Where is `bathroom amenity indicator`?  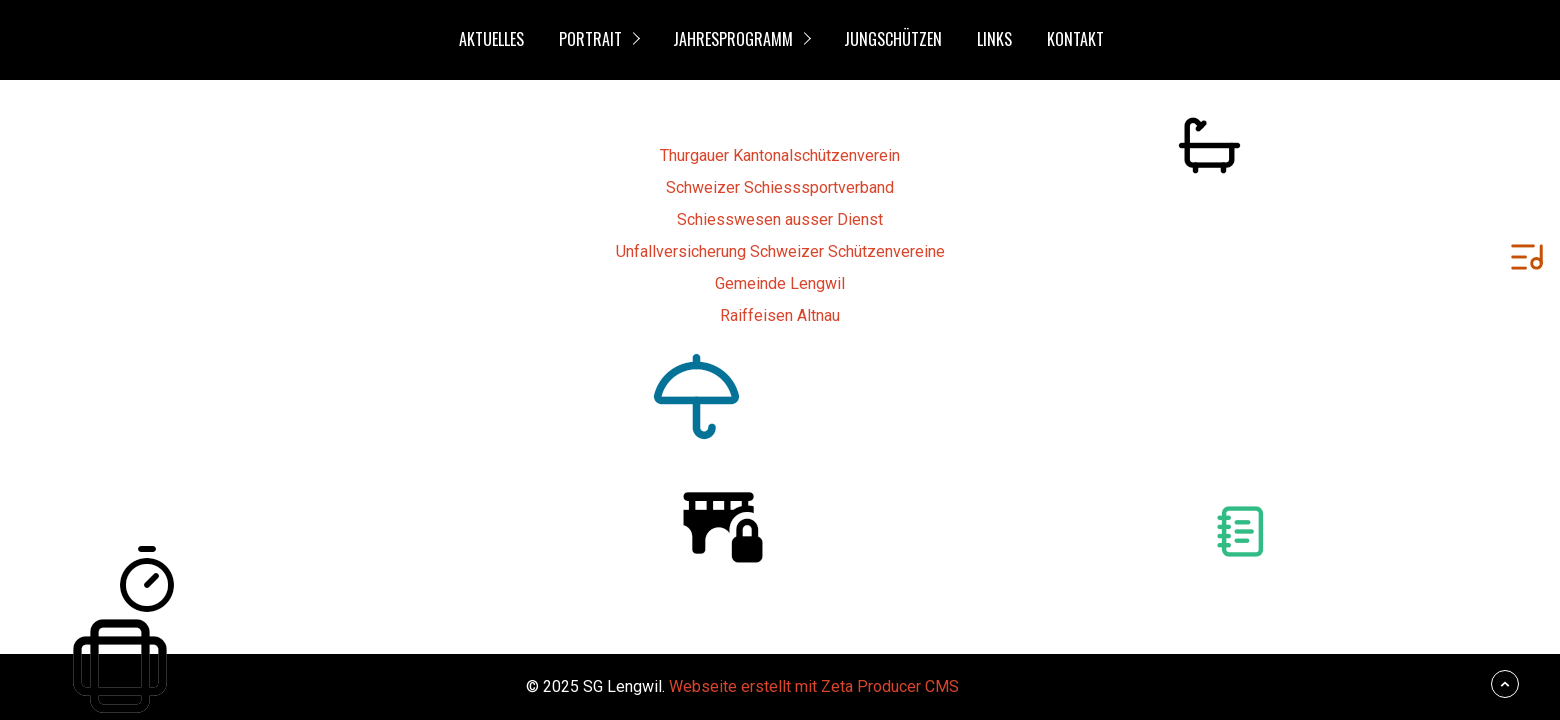 bathroom amenity indicator is located at coordinates (1209, 145).